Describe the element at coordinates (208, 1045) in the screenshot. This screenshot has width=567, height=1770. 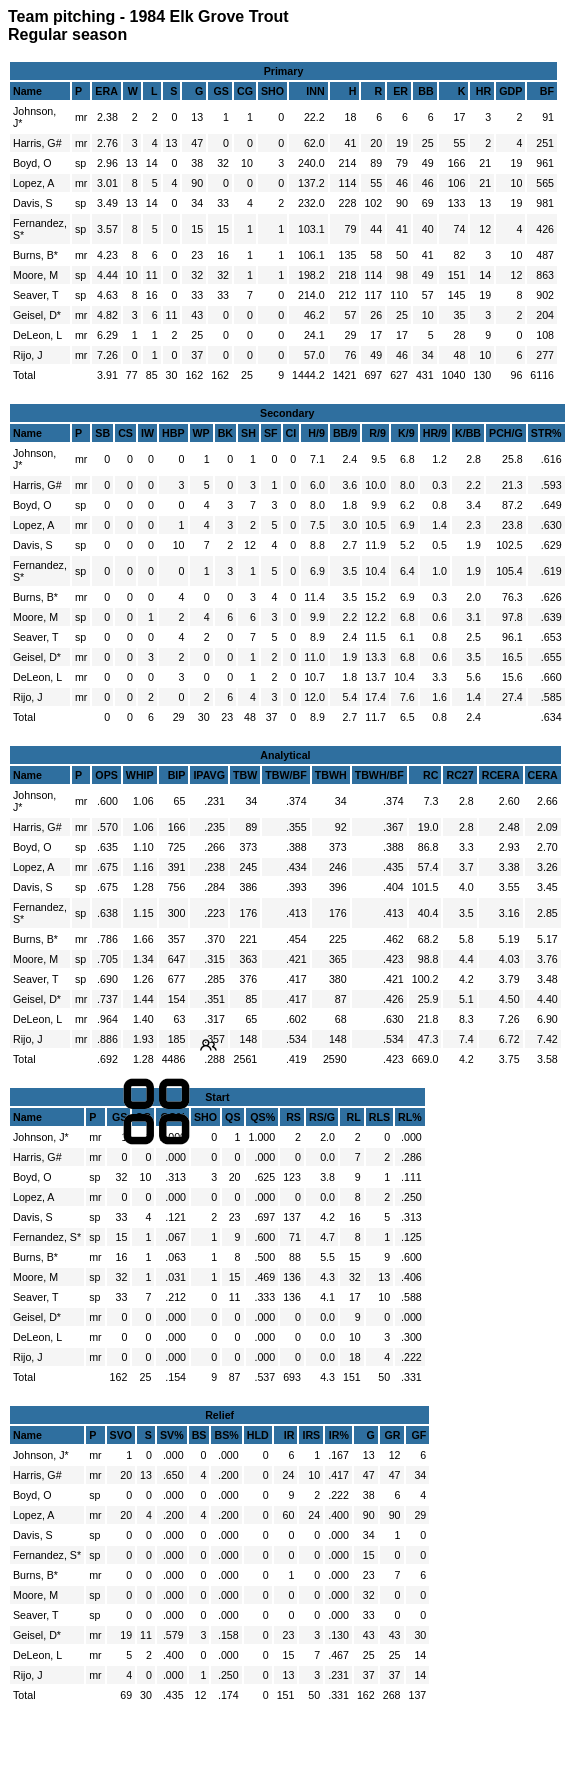
I see `view team members or collaborators` at that location.